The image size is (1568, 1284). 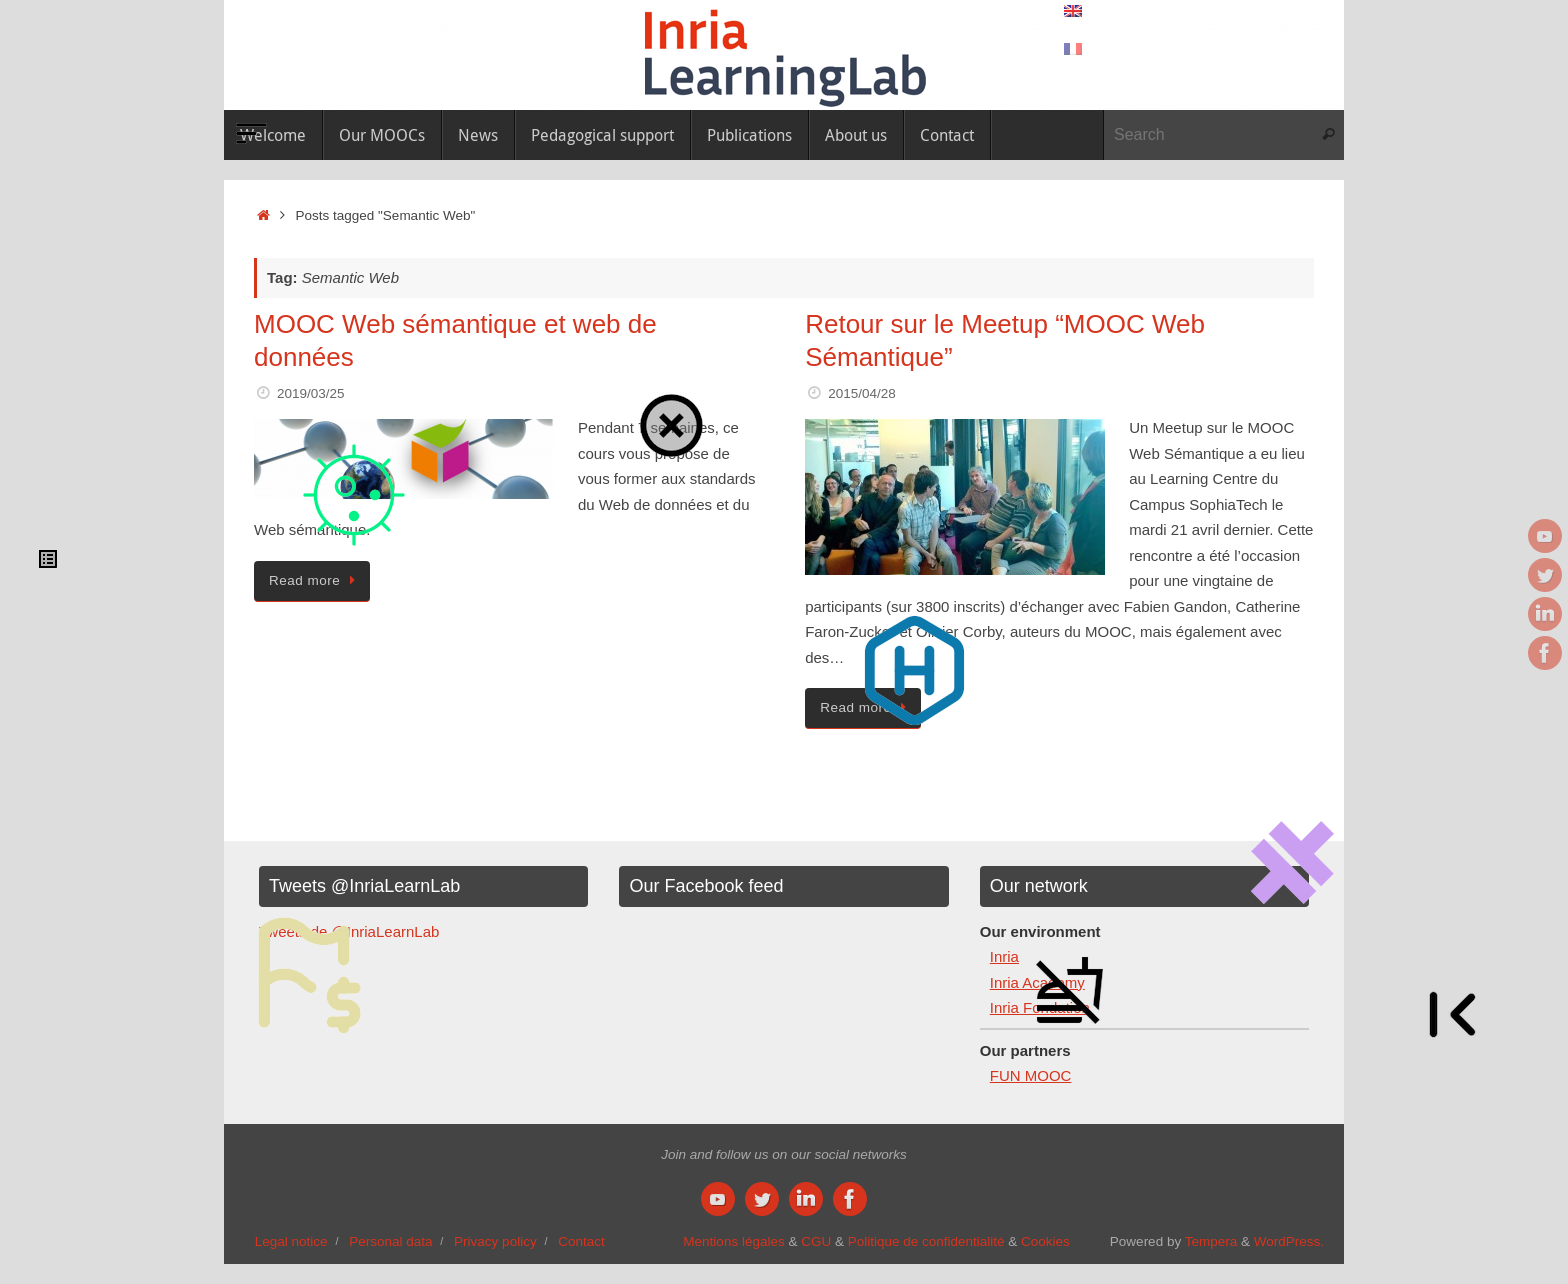 I want to click on flag a financial transaction or payment, so click(x=304, y=971).